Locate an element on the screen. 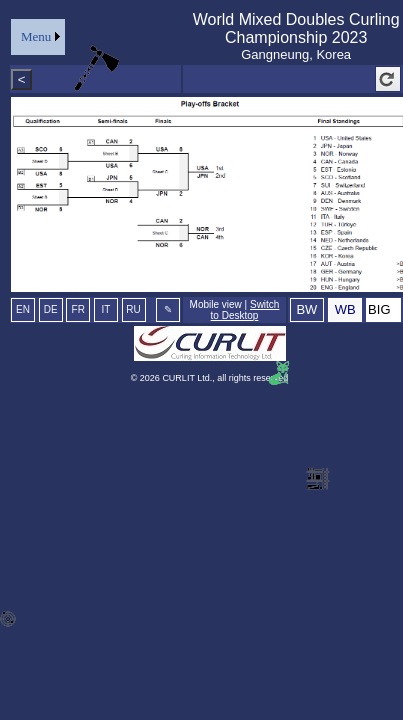  access orbital mechanics or space simulation features is located at coordinates (8, 619).